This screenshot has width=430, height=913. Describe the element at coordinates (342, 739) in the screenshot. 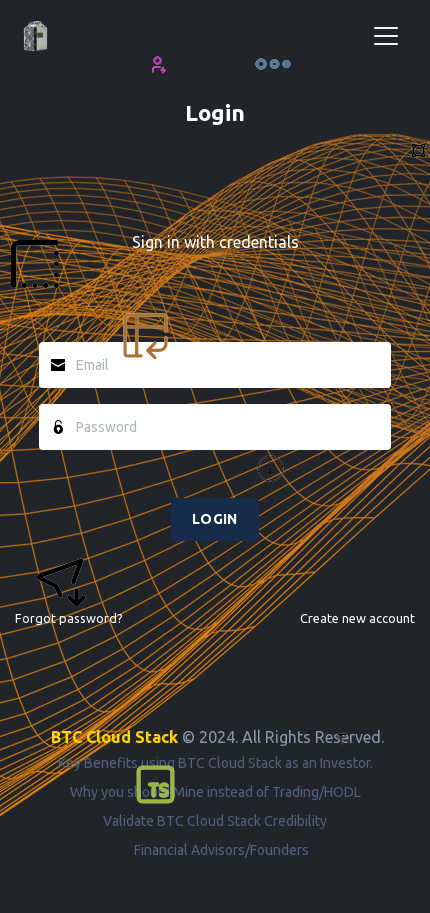

I see `indicates kazakhstani tenge currency` at that location.